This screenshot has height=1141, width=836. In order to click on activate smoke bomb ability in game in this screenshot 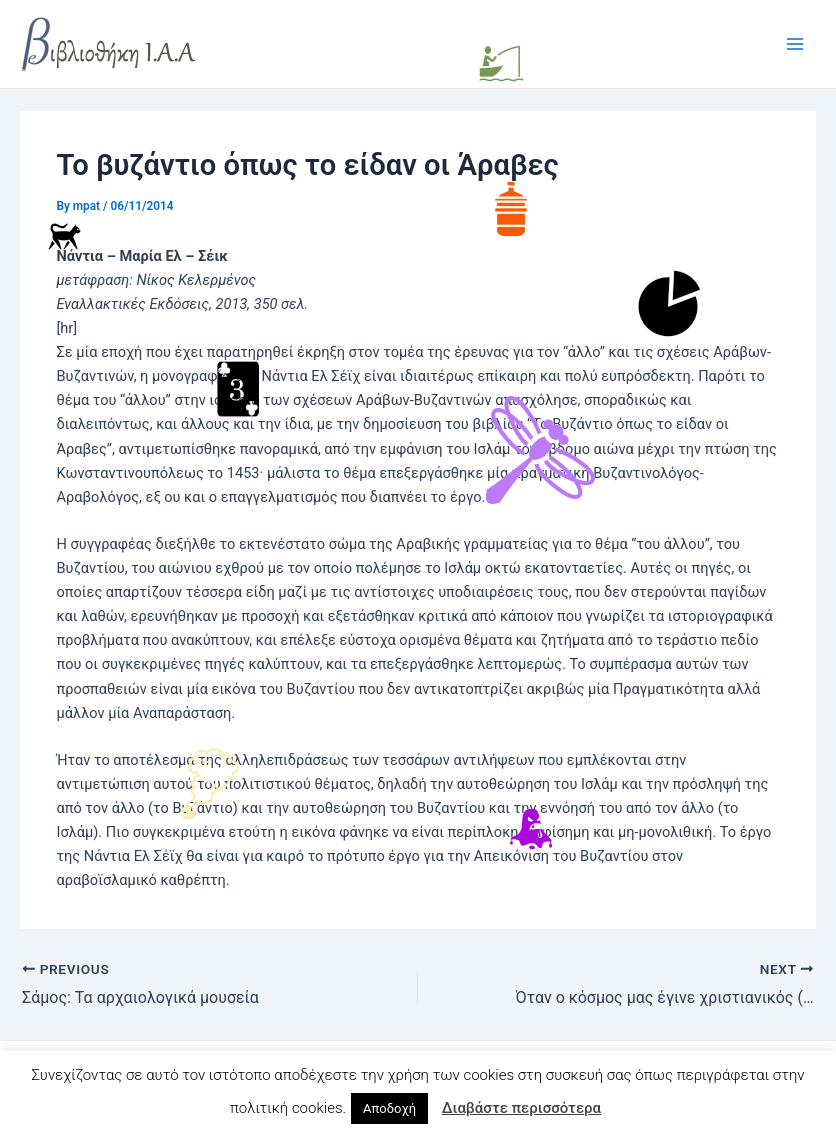, I will do `click(210, 784)`.